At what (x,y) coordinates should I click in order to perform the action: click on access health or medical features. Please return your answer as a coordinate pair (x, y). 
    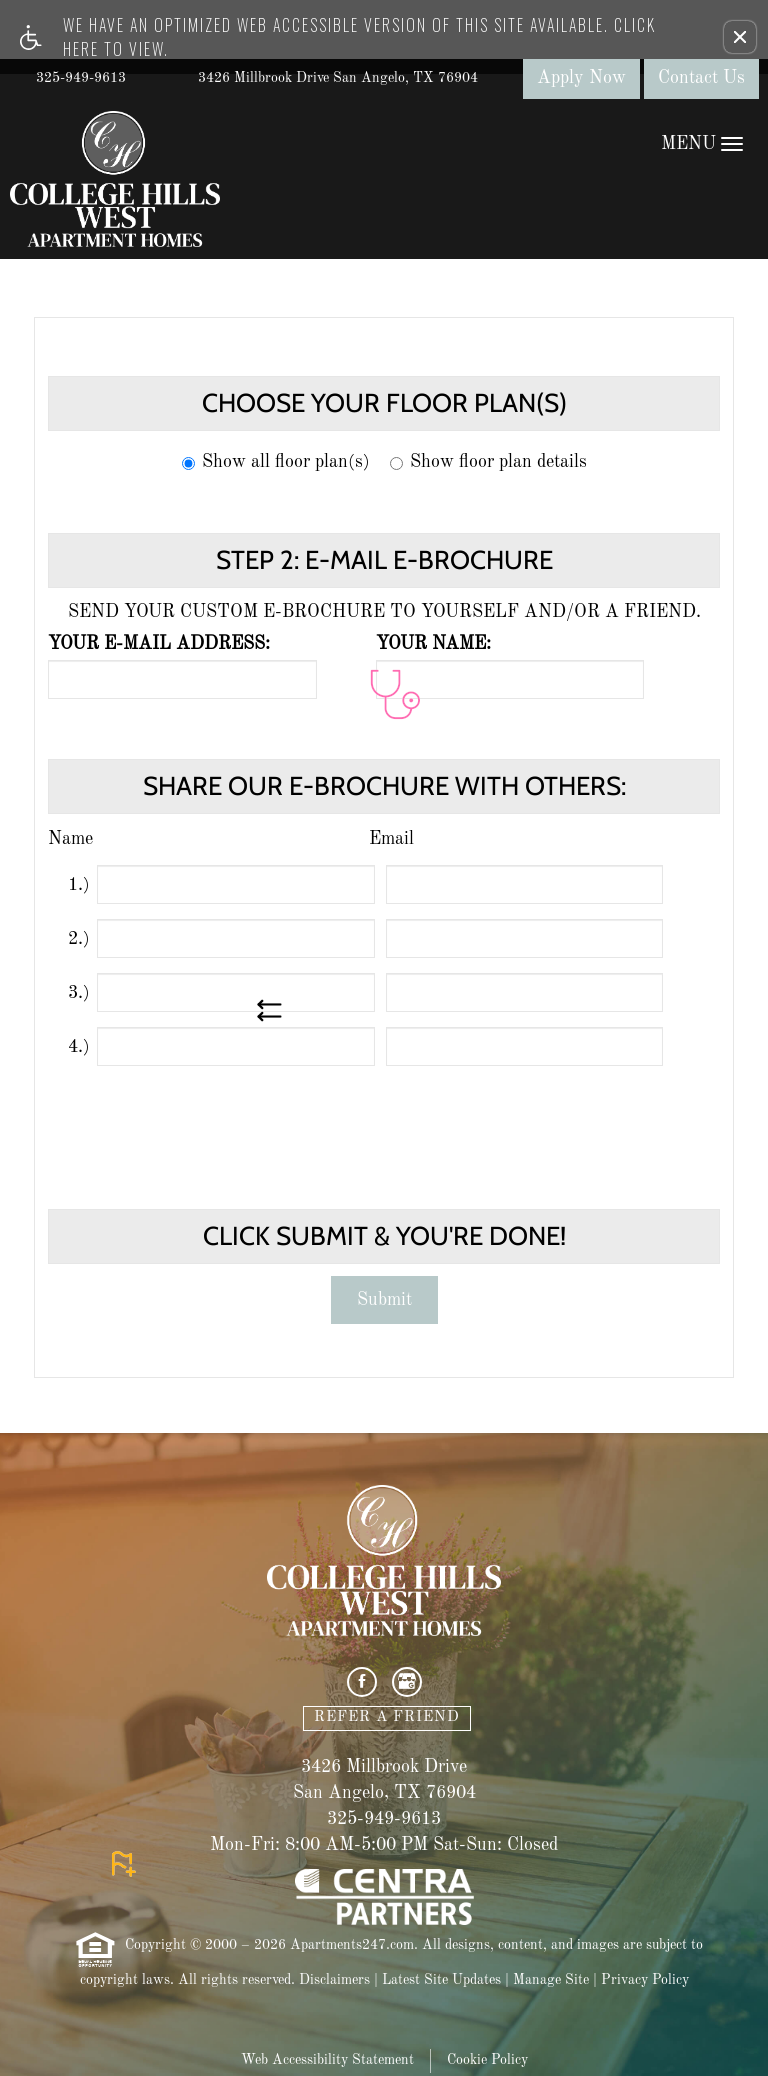
    Looking at the image, I should click on (391, 692).